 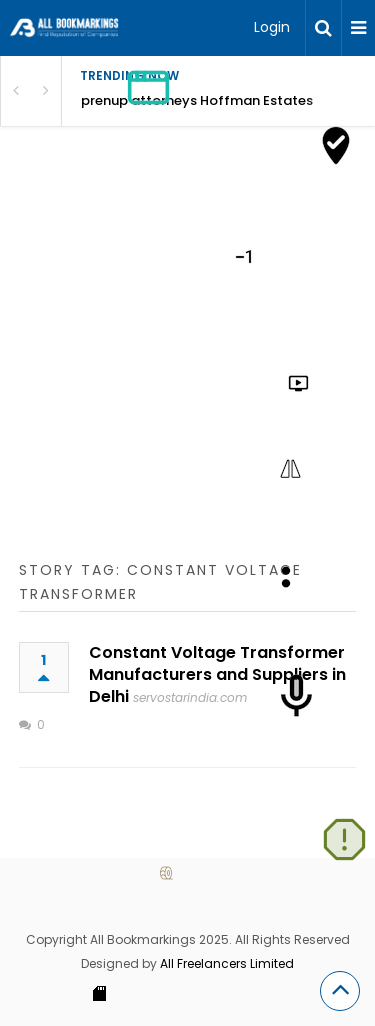 What do you see at coordinates (344, 839) in the screenshot?
I see `indicates a warning or critical alert` at bounding box center [344, 839].